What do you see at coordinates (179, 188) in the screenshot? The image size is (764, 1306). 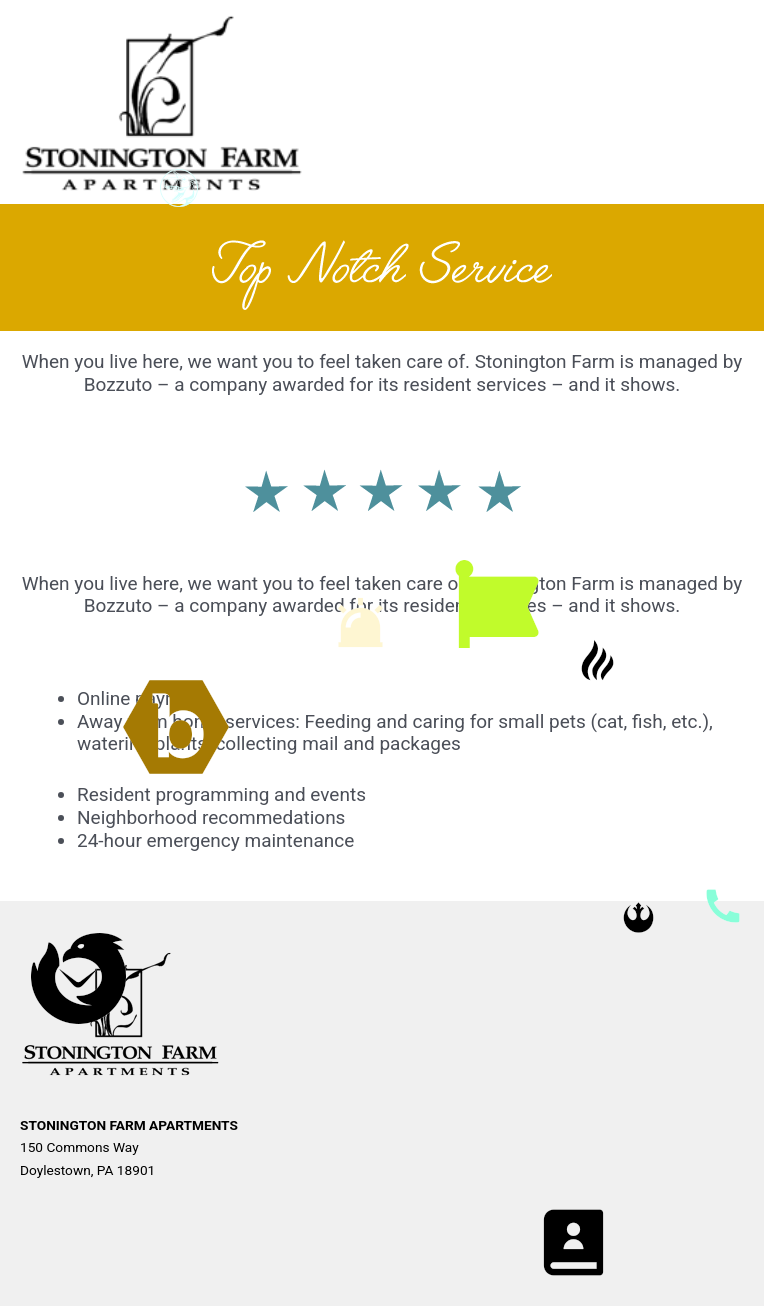 I see `libuv library logo` at bounding box center [179, 188].